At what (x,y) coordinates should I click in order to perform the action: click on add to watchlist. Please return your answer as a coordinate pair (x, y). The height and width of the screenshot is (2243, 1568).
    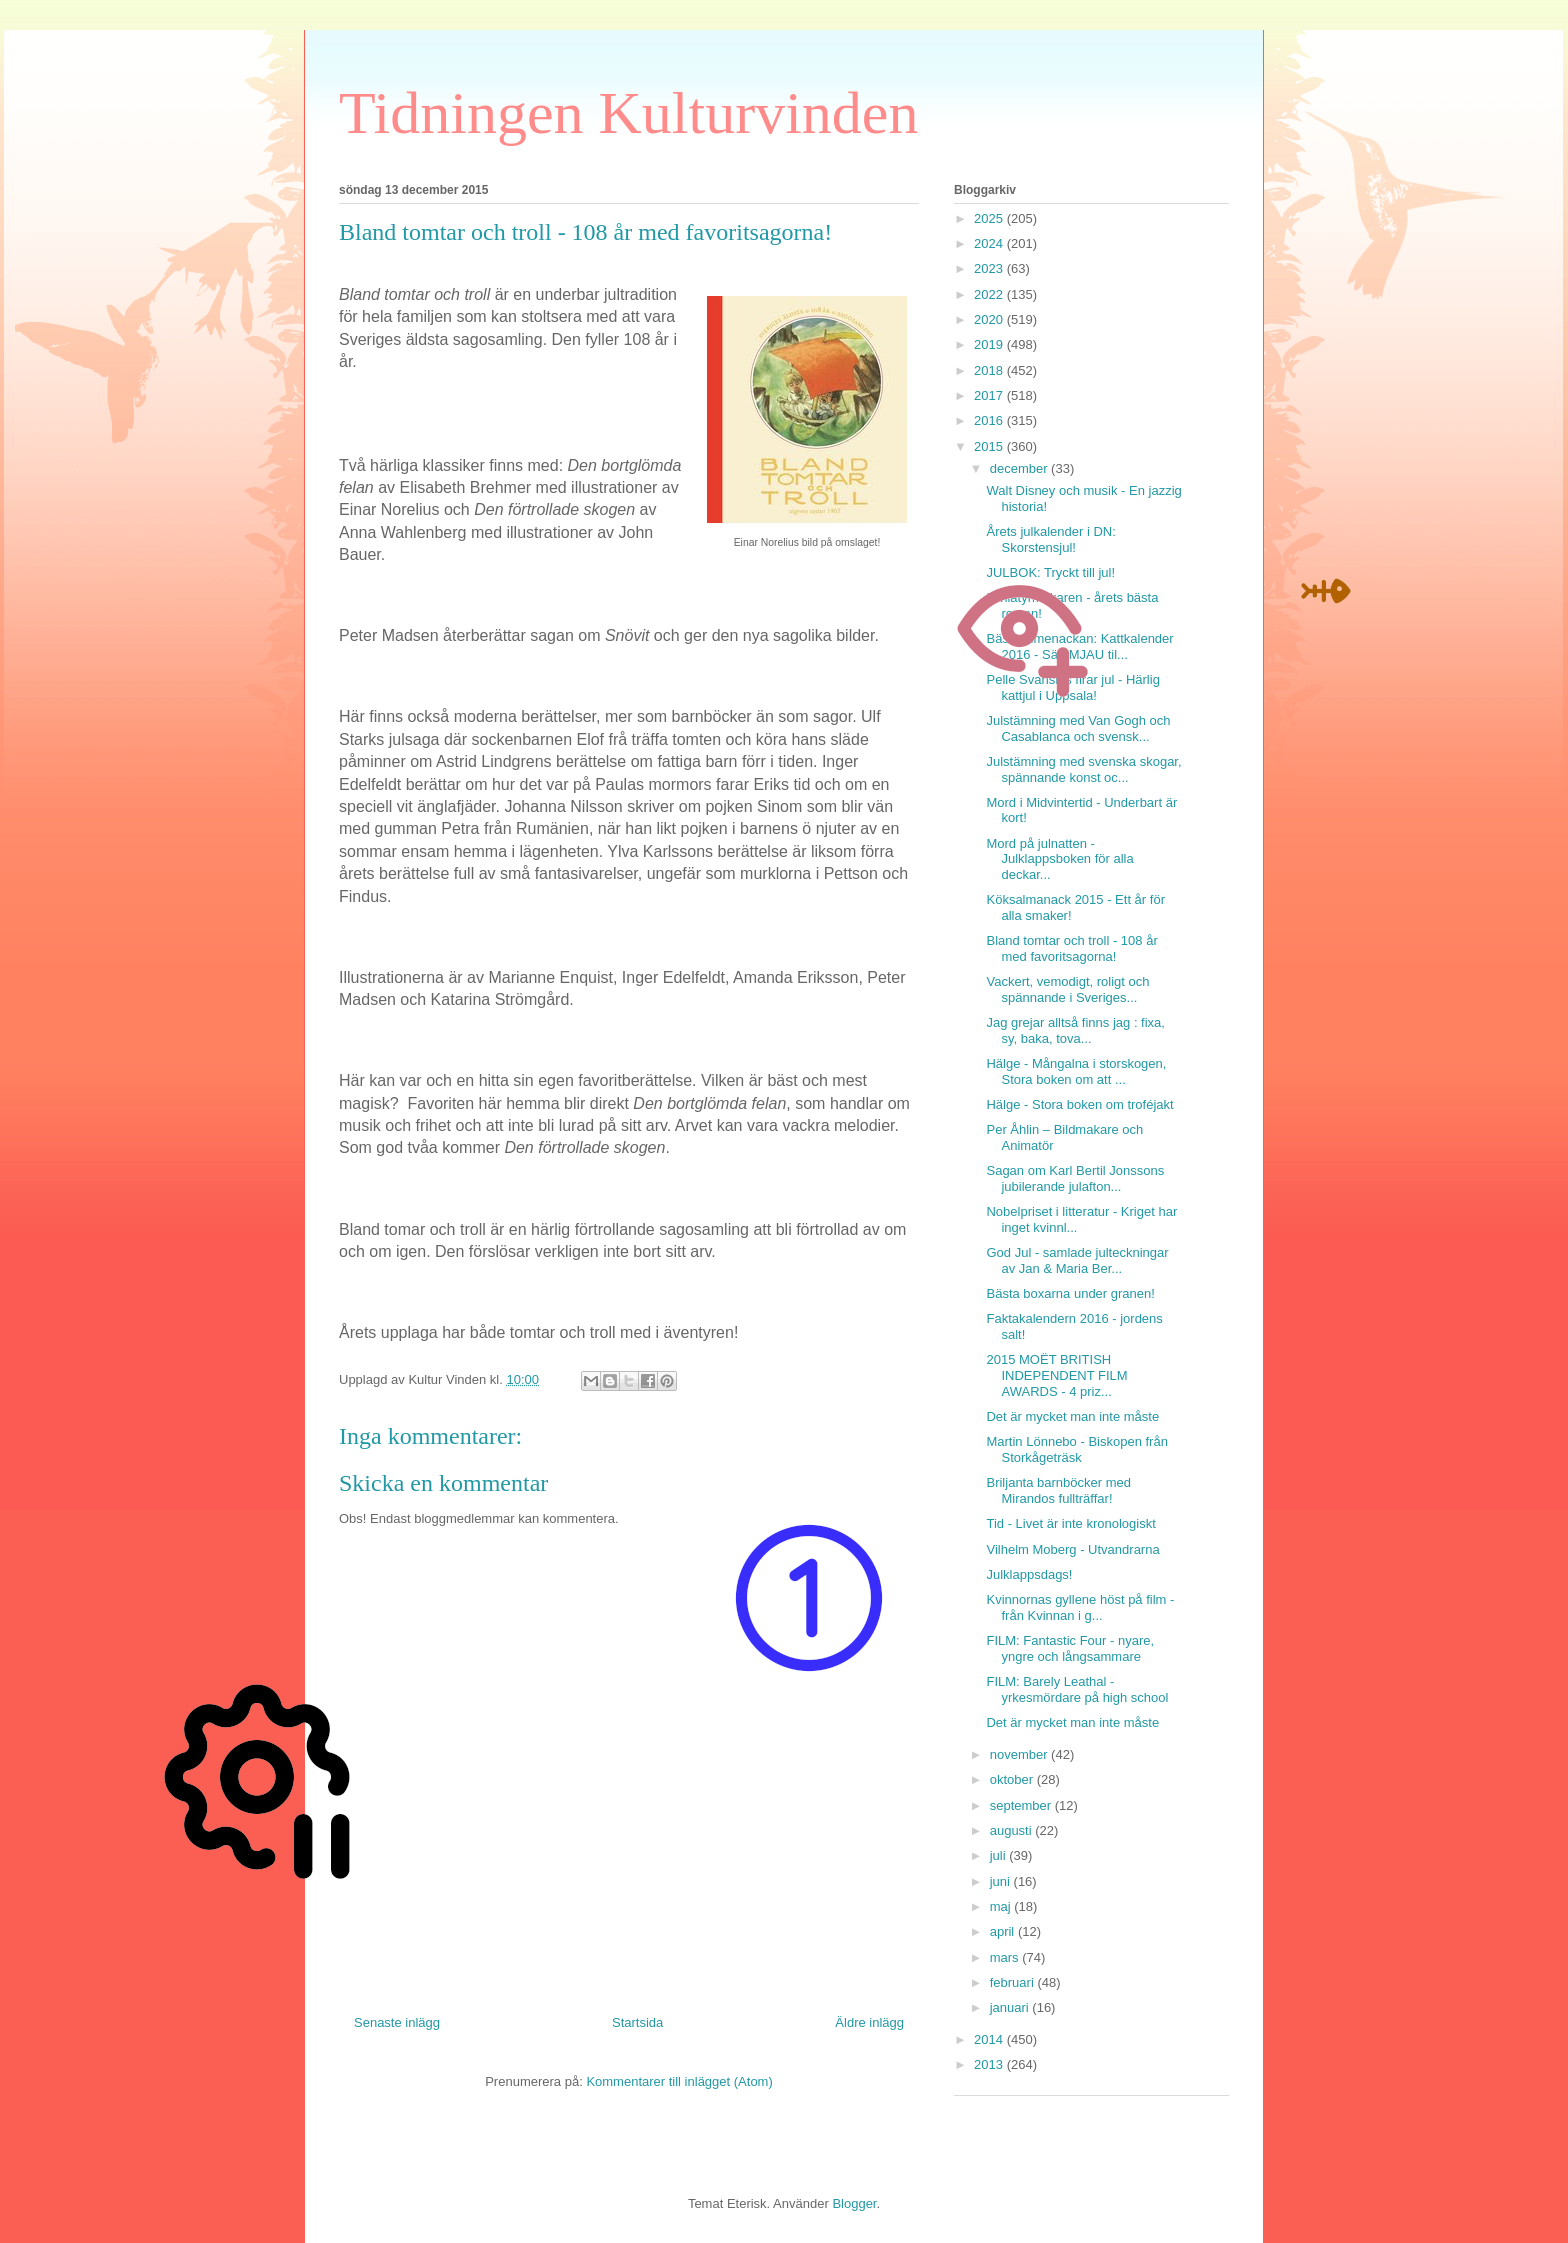
    Looking at the image, I should click on (1019, 628).